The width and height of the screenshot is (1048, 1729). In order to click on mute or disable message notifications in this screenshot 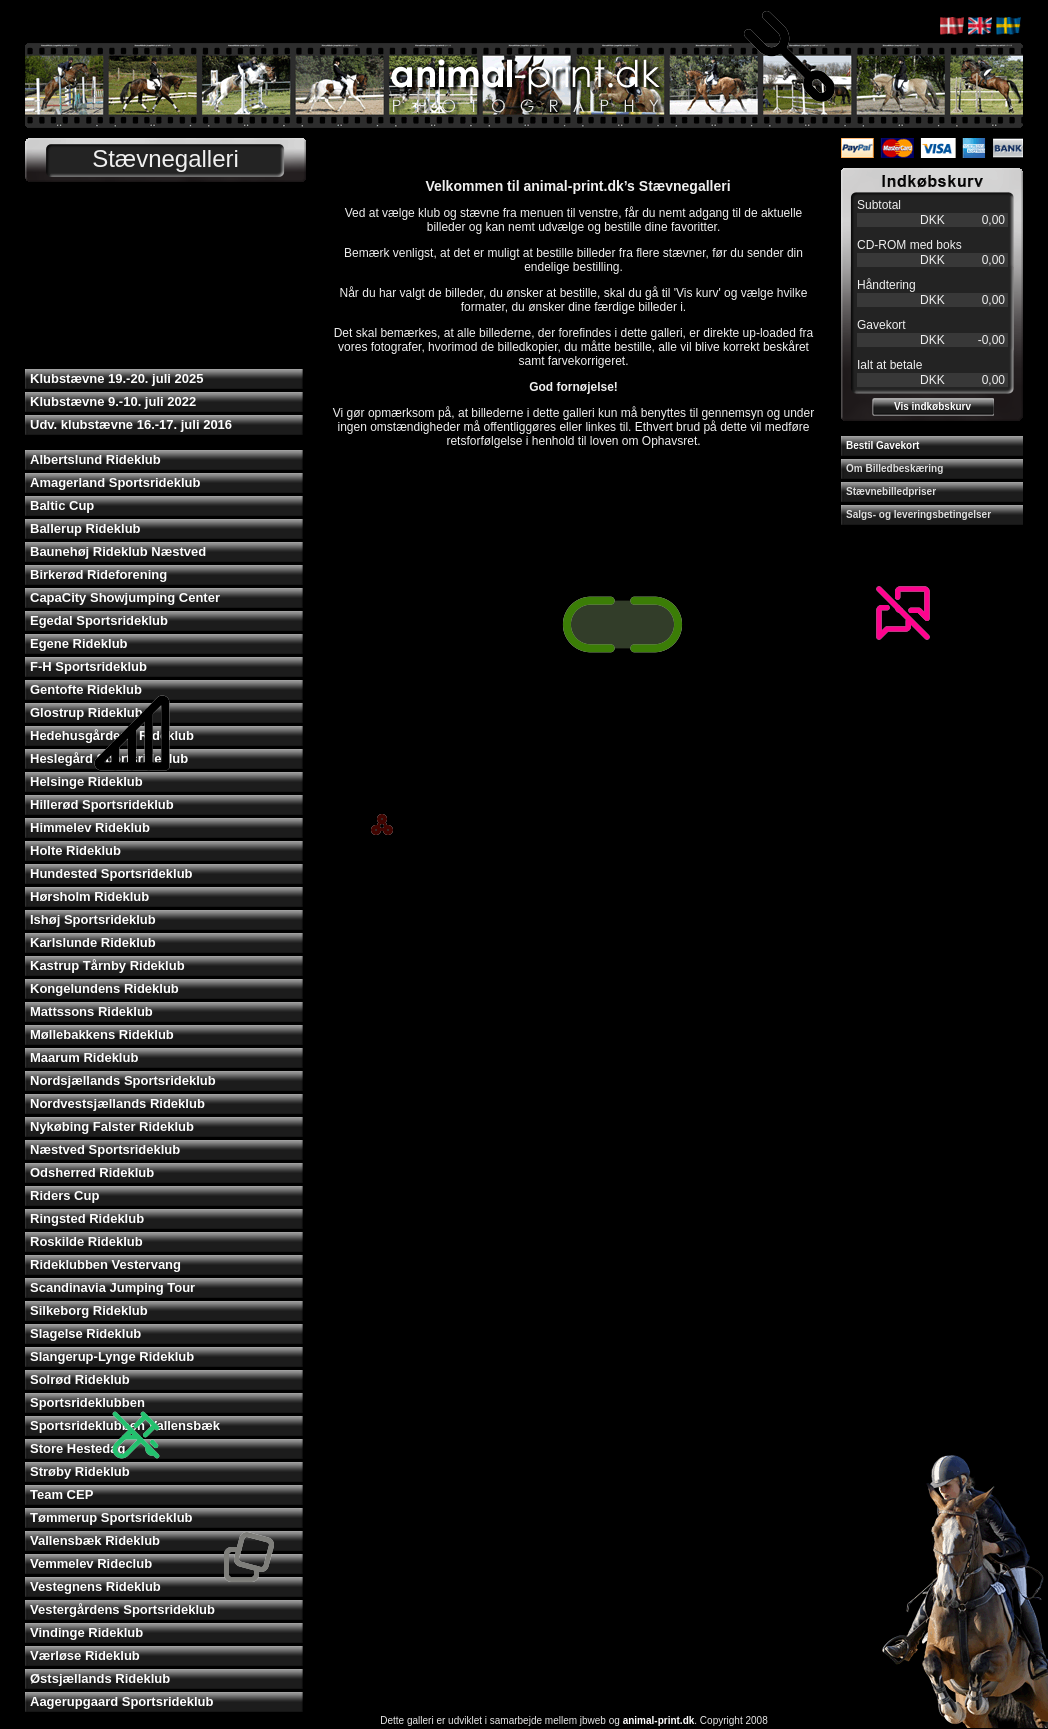, I will do `click(903, 613)`.